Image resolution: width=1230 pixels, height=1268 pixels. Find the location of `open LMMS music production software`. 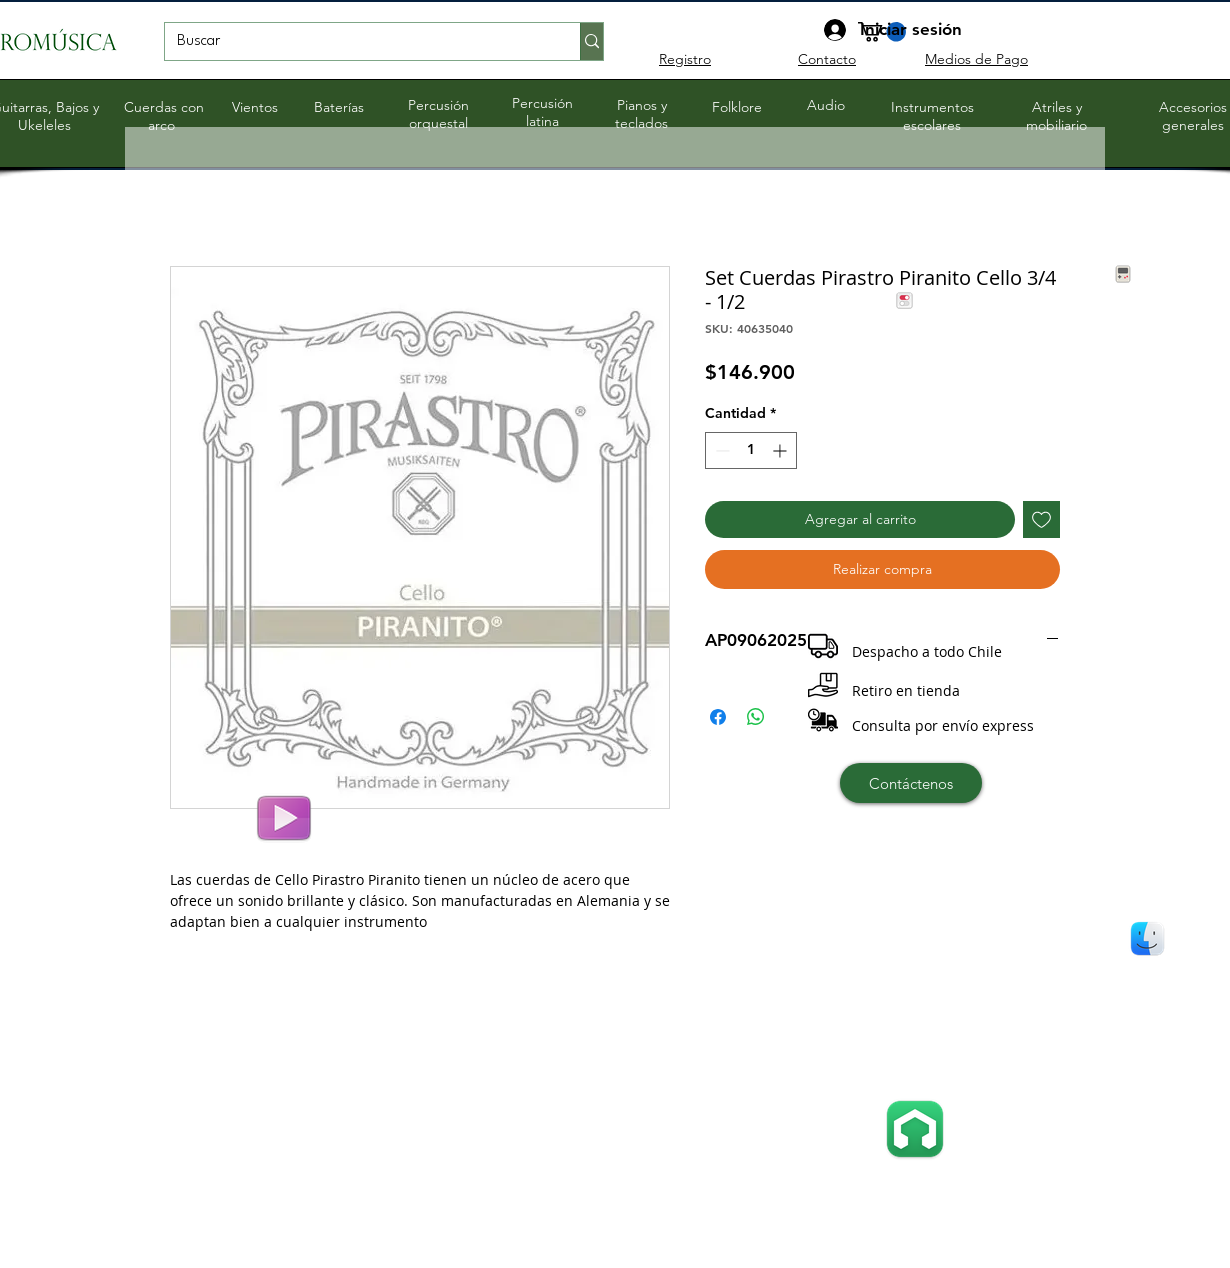

open LMMS music production software is located at coordinates (915, 1129).